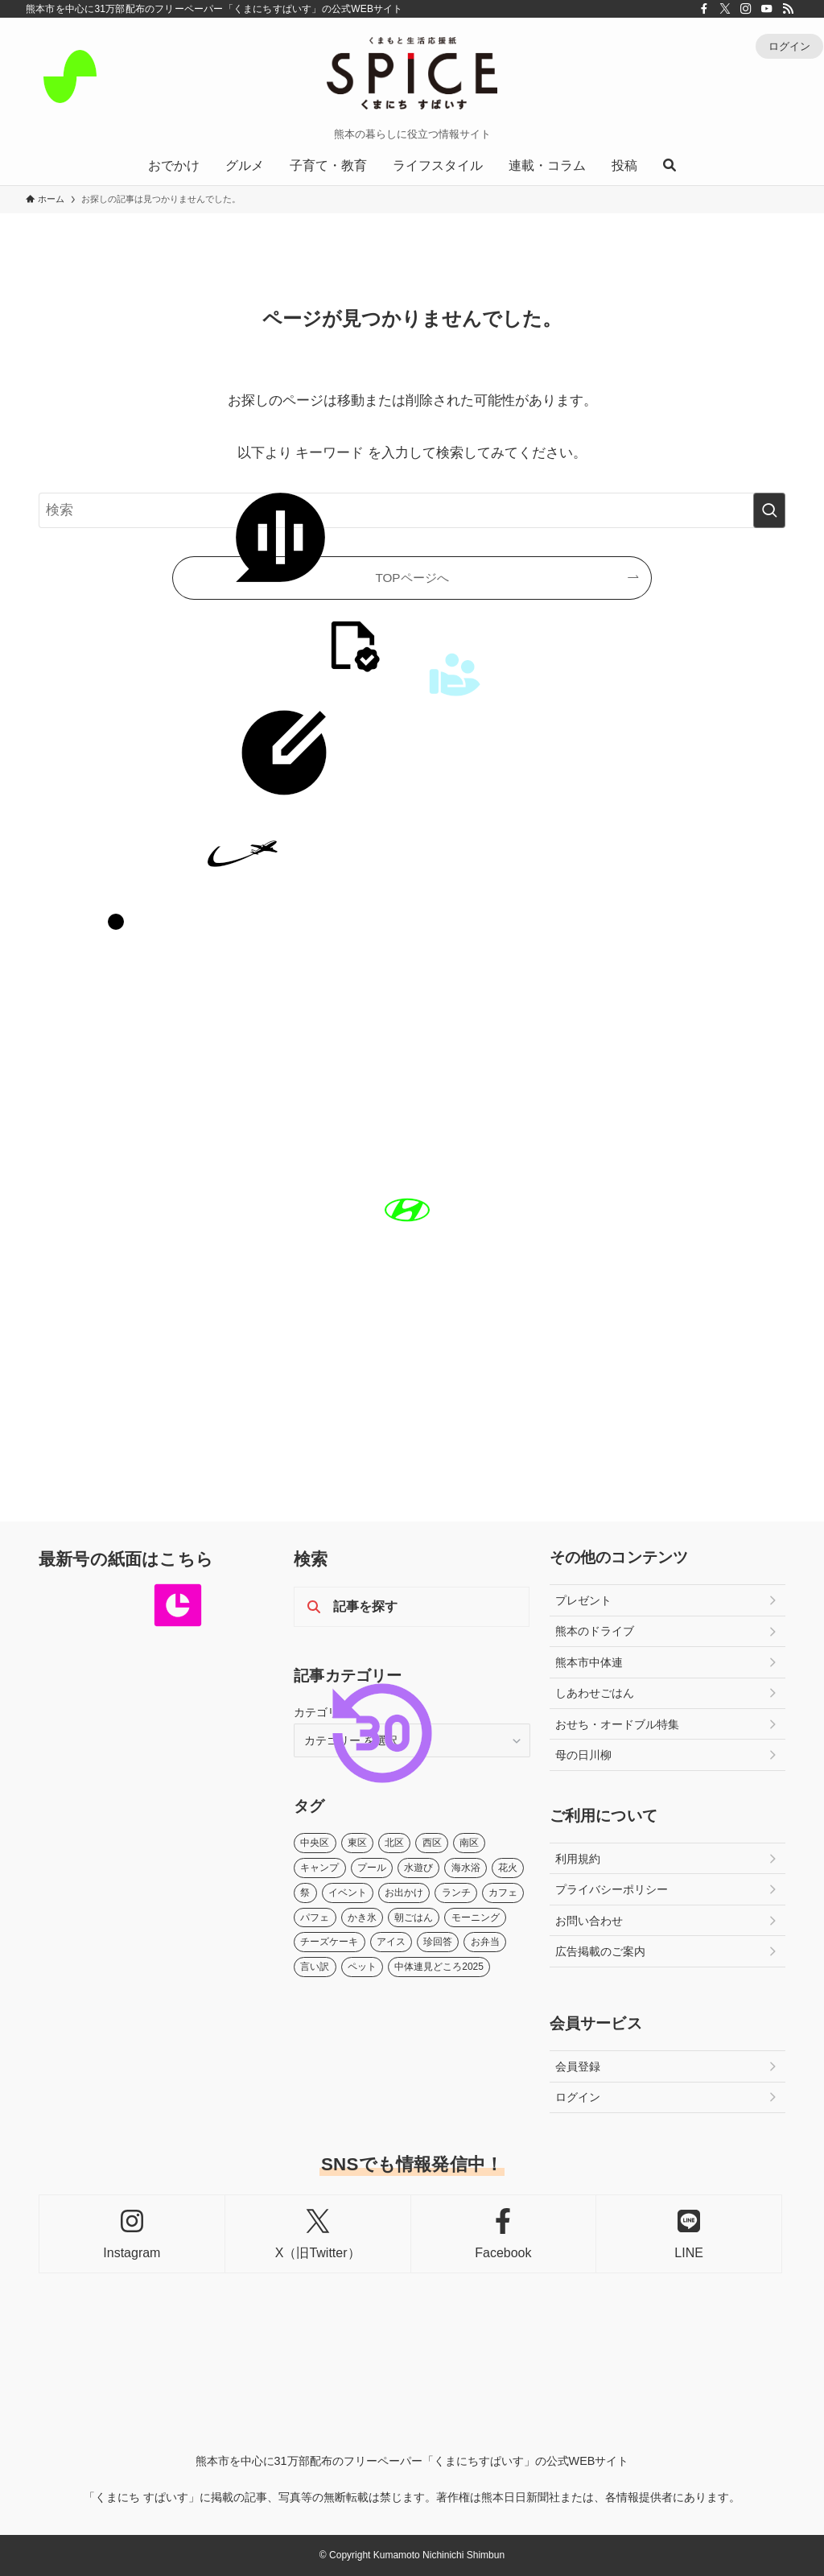 This screenshot has height=2576, width=824. I want to click on view business analytics dashboard, so click(178, 1605).